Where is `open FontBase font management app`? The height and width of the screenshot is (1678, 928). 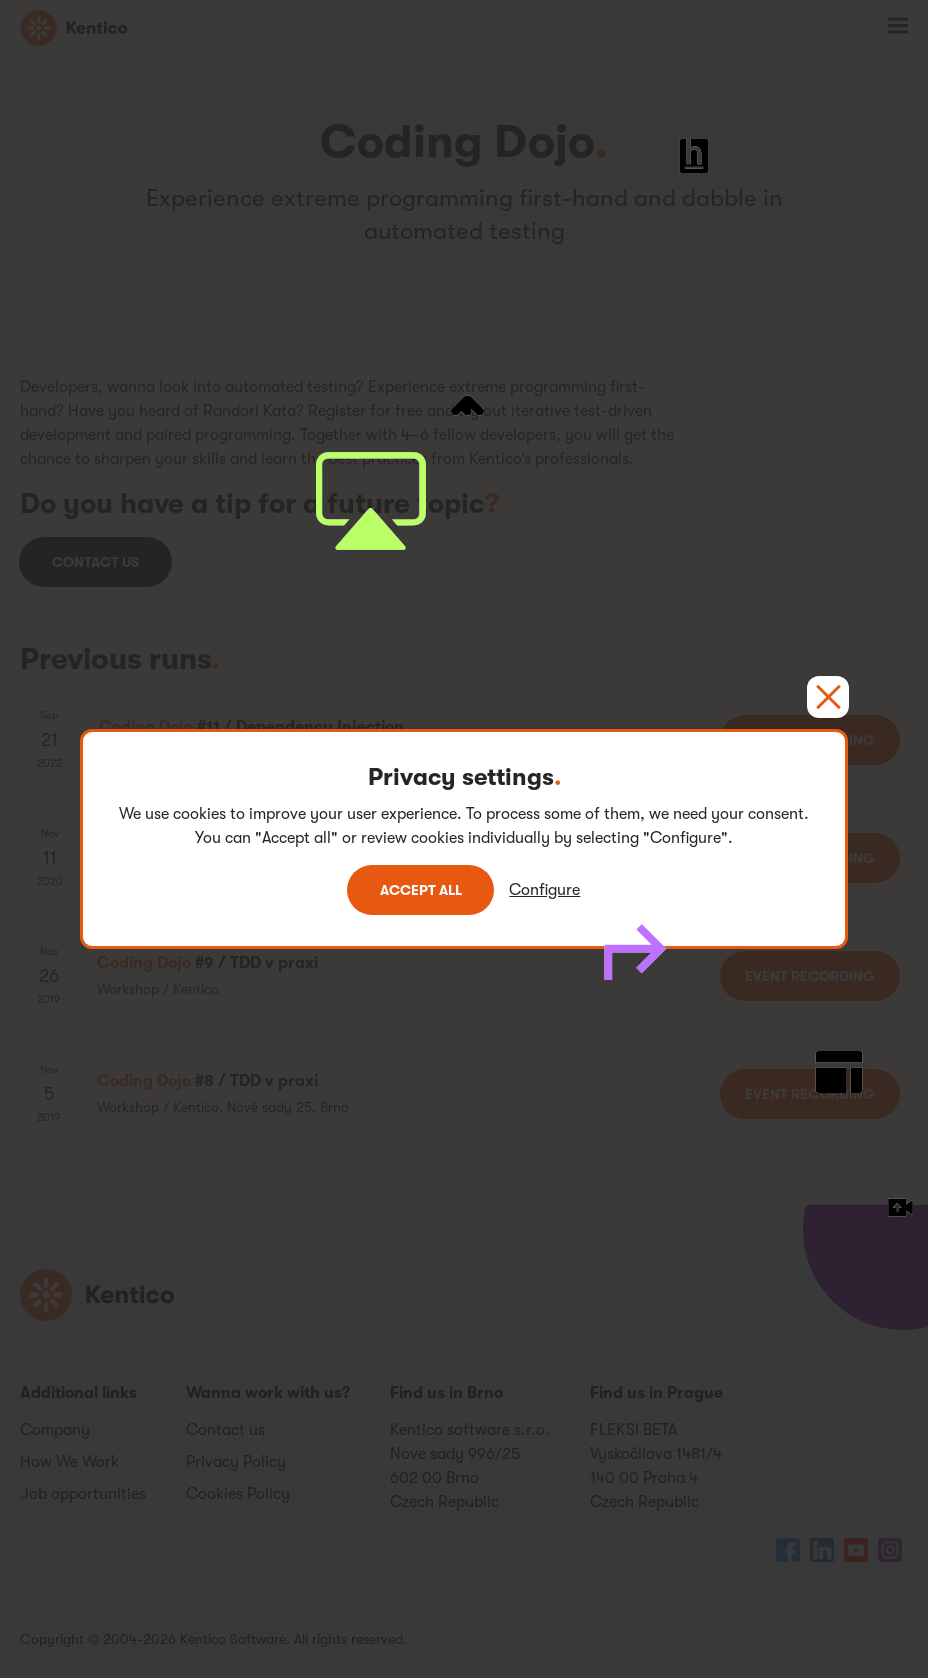 open FontBase font management app is located at coordinates (467, 405).